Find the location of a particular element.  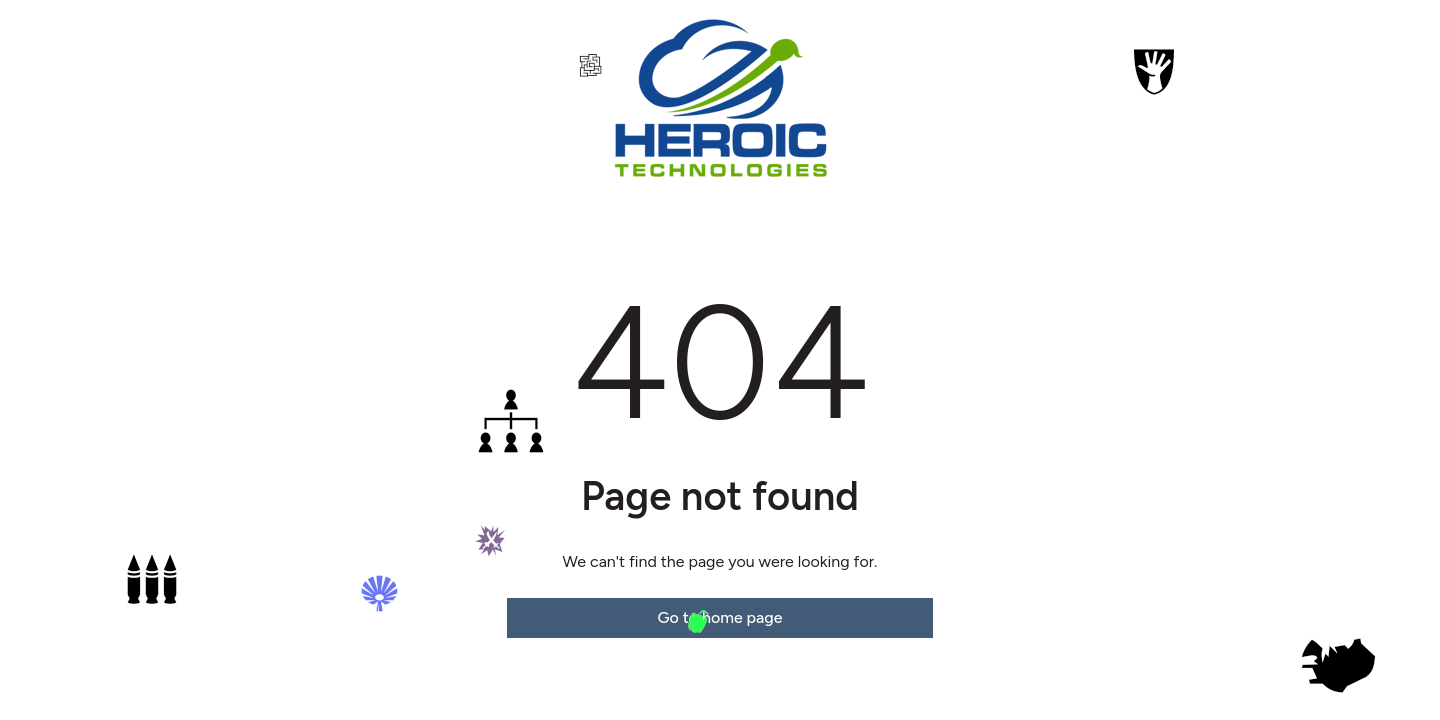

indicates a blocked or restricted action is located at coordinates (1153, 71).